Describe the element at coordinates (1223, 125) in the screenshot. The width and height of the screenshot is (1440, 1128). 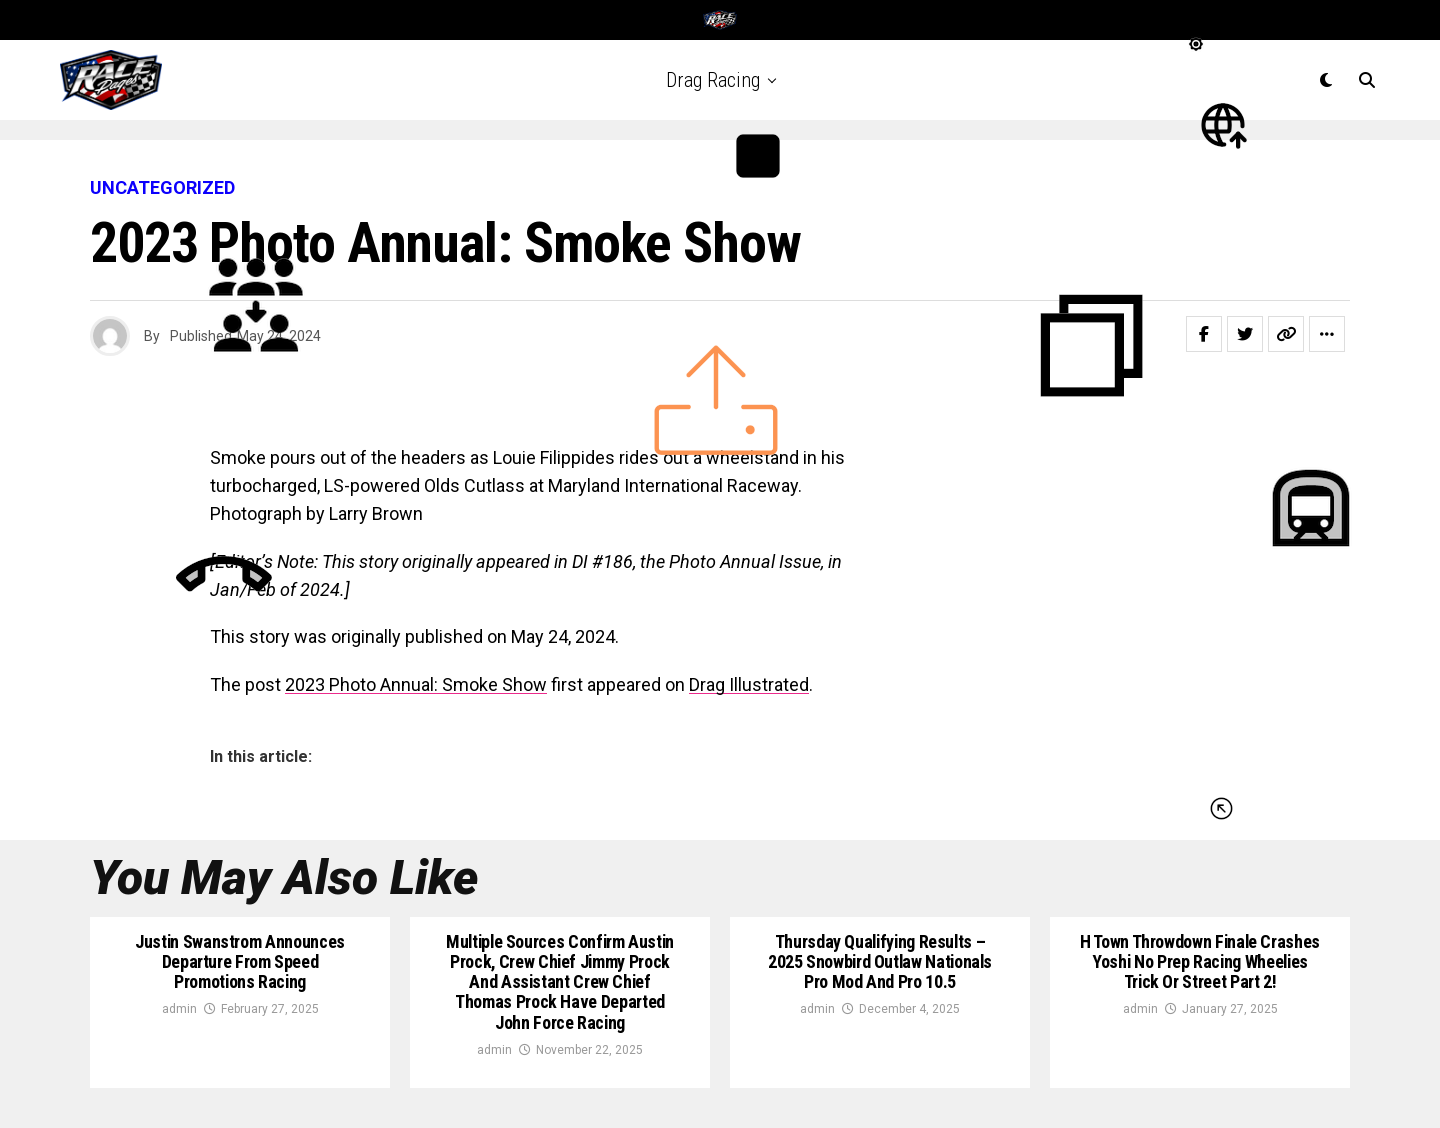
I see `upload to the web or cloud` at that location.